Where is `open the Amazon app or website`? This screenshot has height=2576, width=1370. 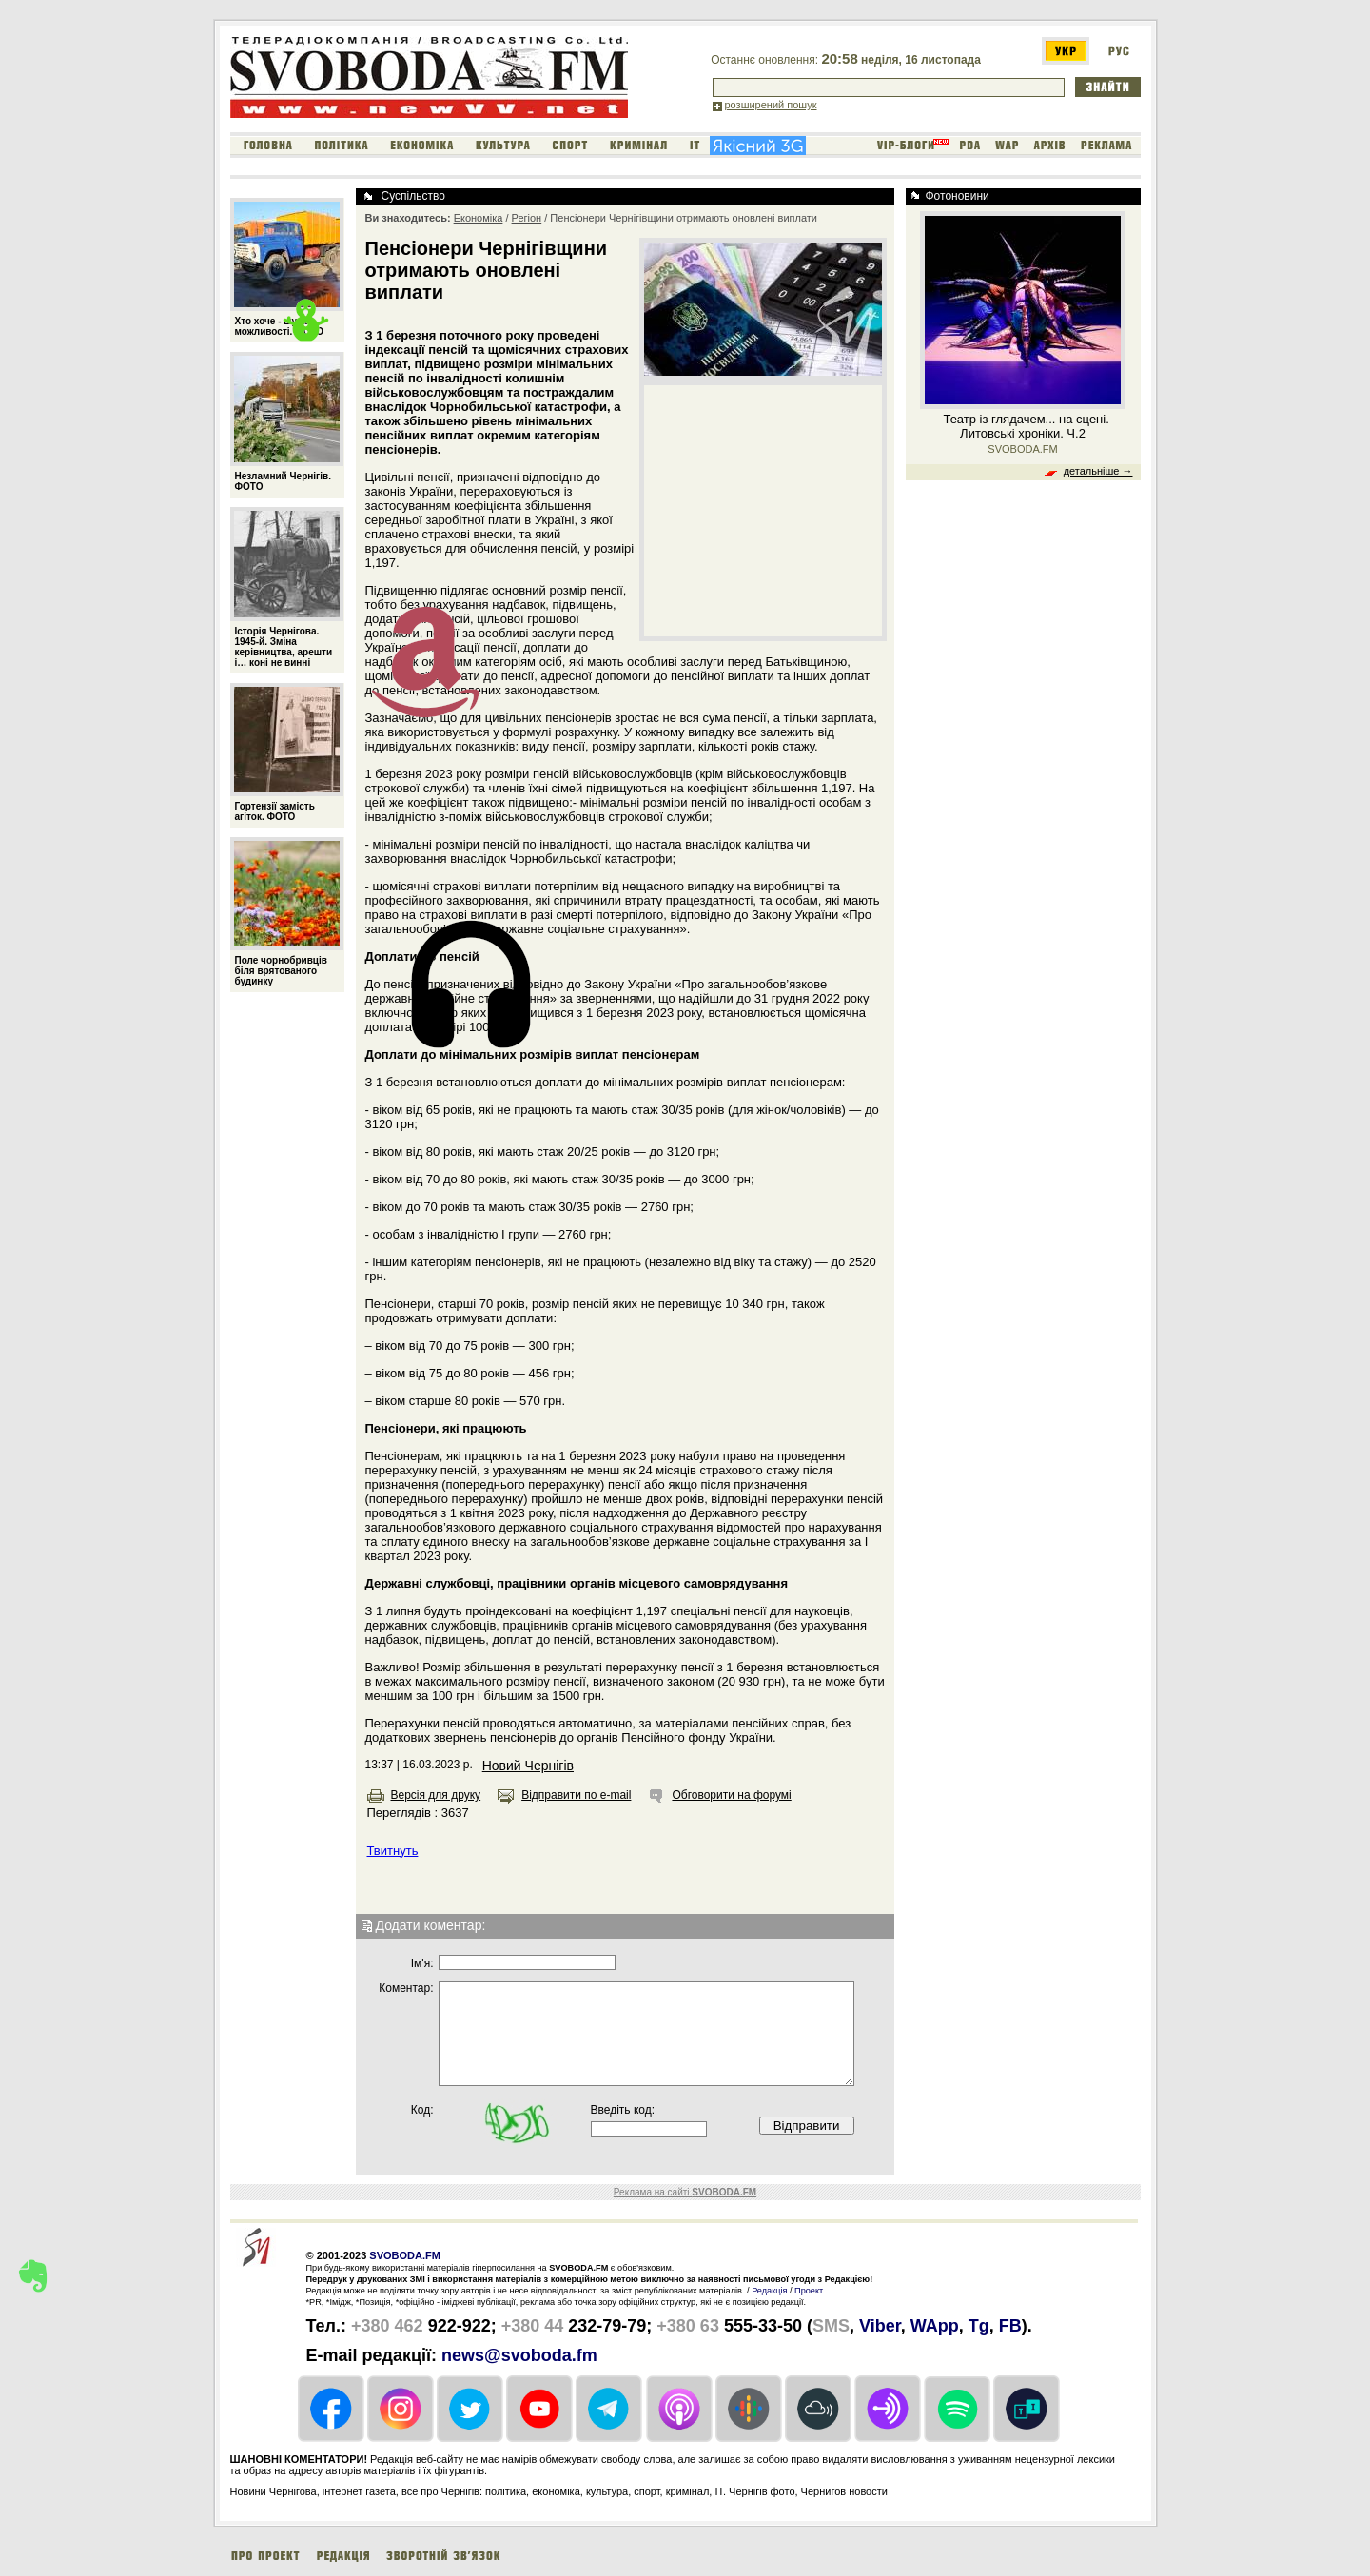 open the Amazon app or website is located at coordinates (425, 662).